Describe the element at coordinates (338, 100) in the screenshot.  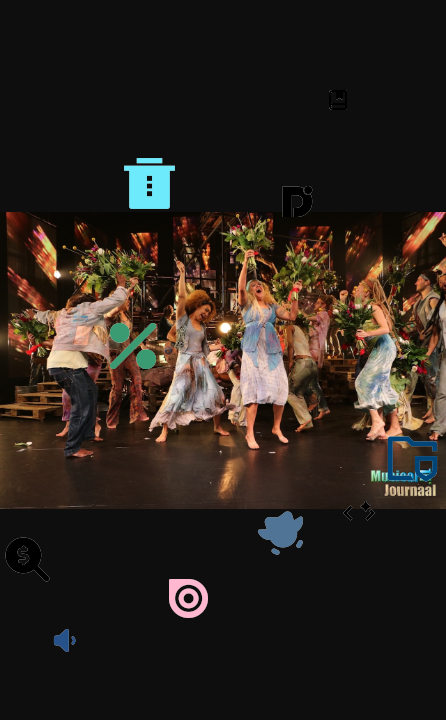
I see `view bookmarked items` at that location.